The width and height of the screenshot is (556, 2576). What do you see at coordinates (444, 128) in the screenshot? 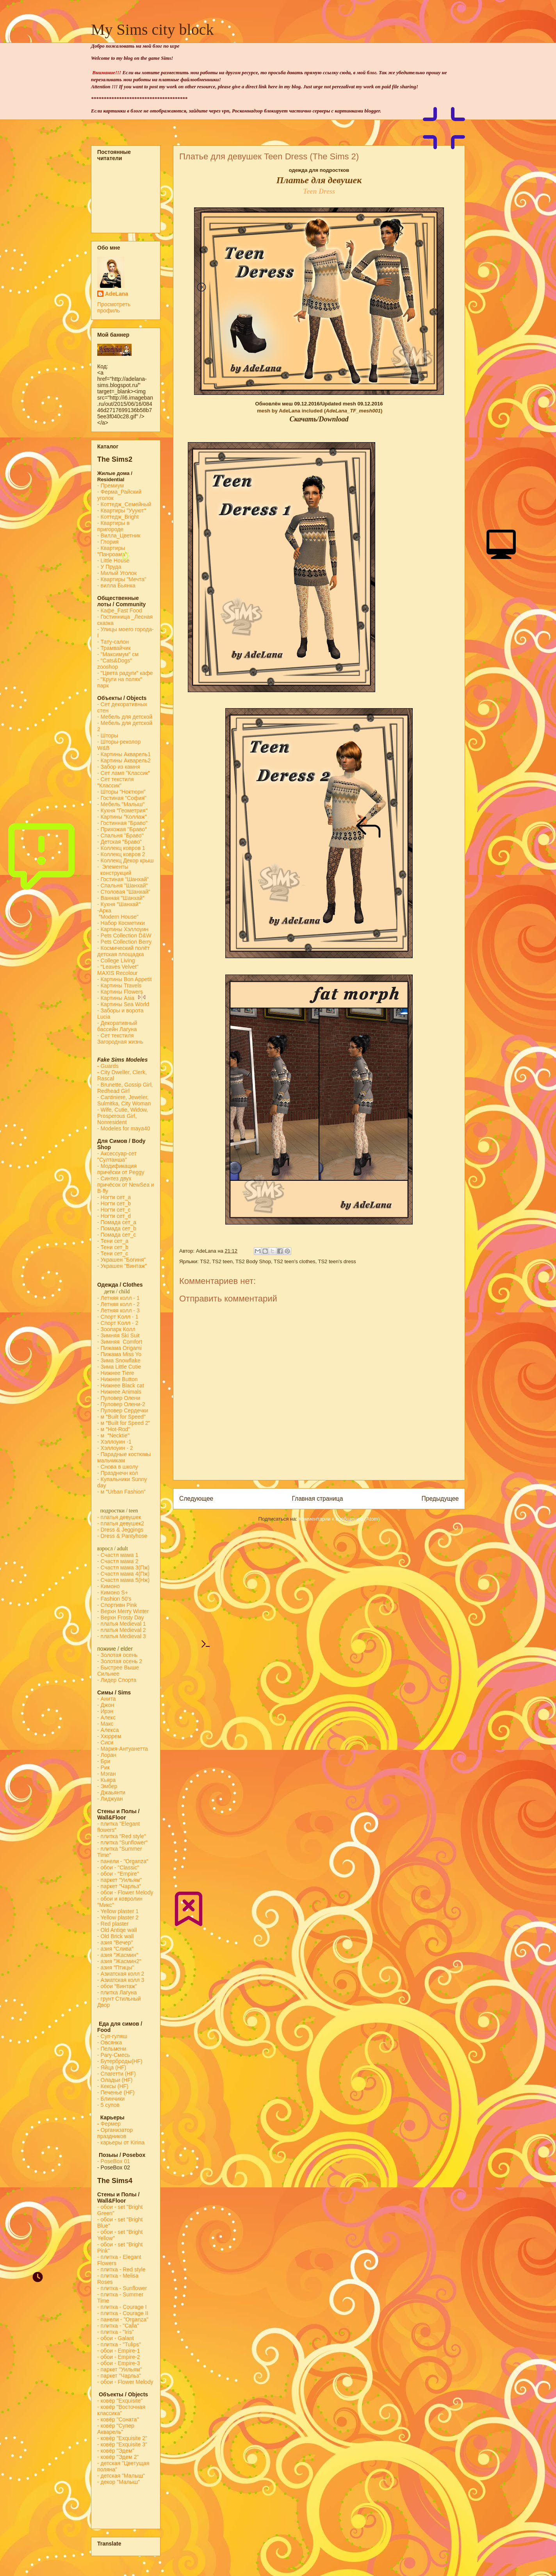
I see `exit fullscreen mode` at bounding box center [444, 128].